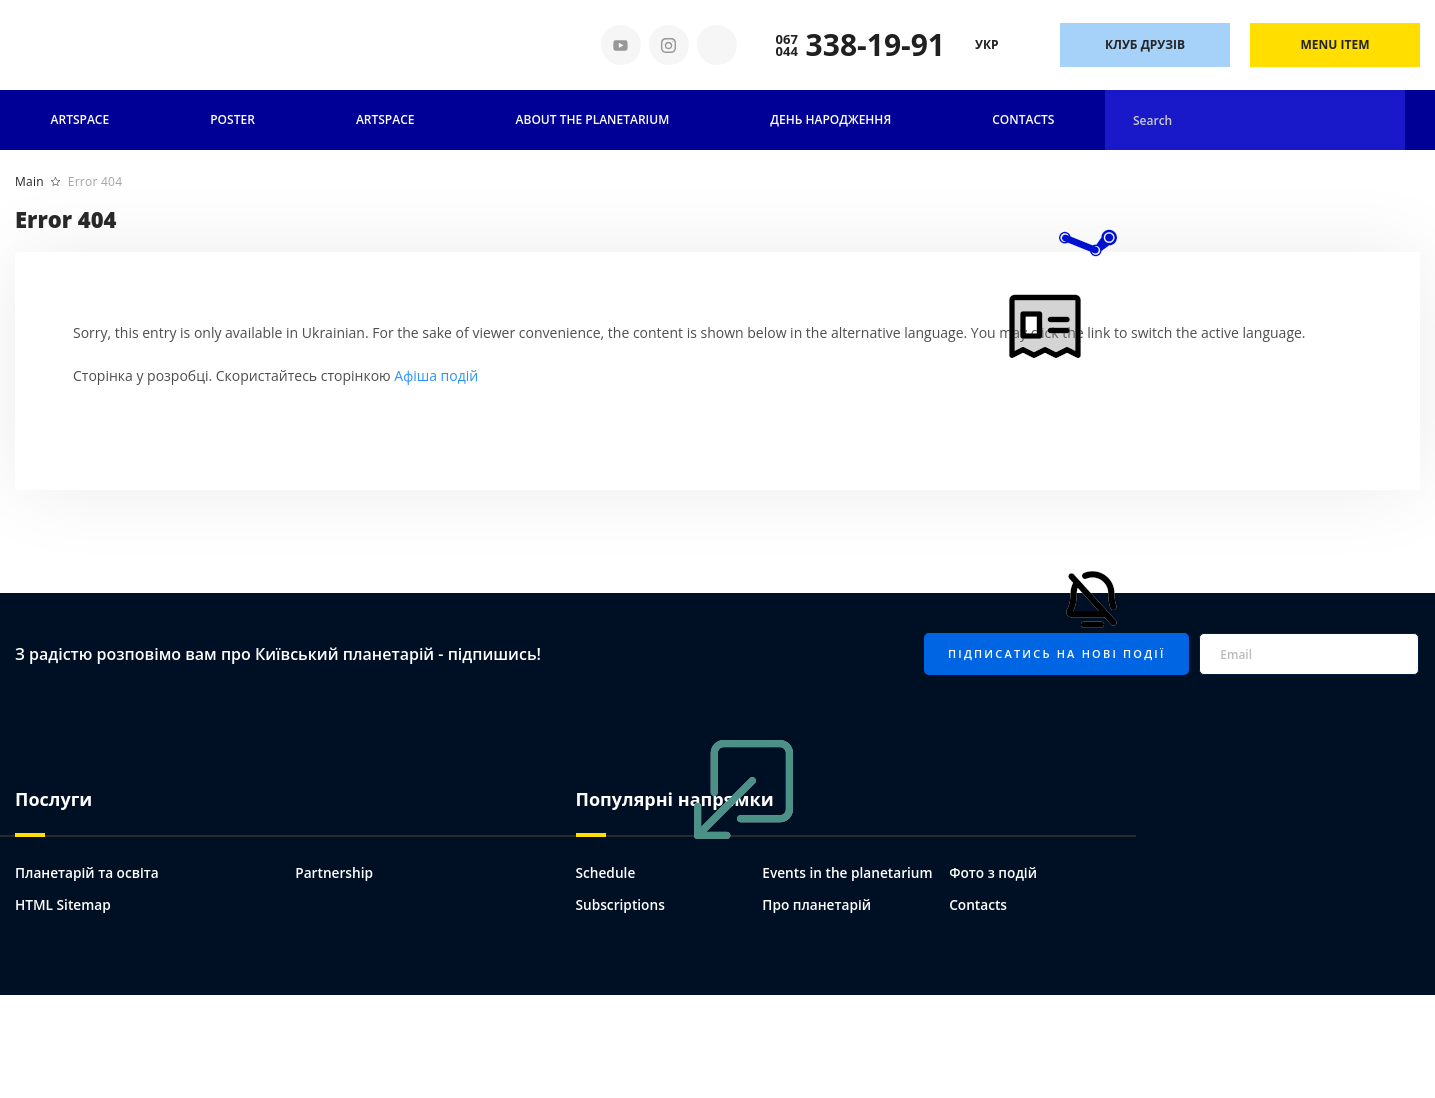  Describe the element at coordinates (1045, 325) in the screenshot. I see `view news article or clipping` at that location.